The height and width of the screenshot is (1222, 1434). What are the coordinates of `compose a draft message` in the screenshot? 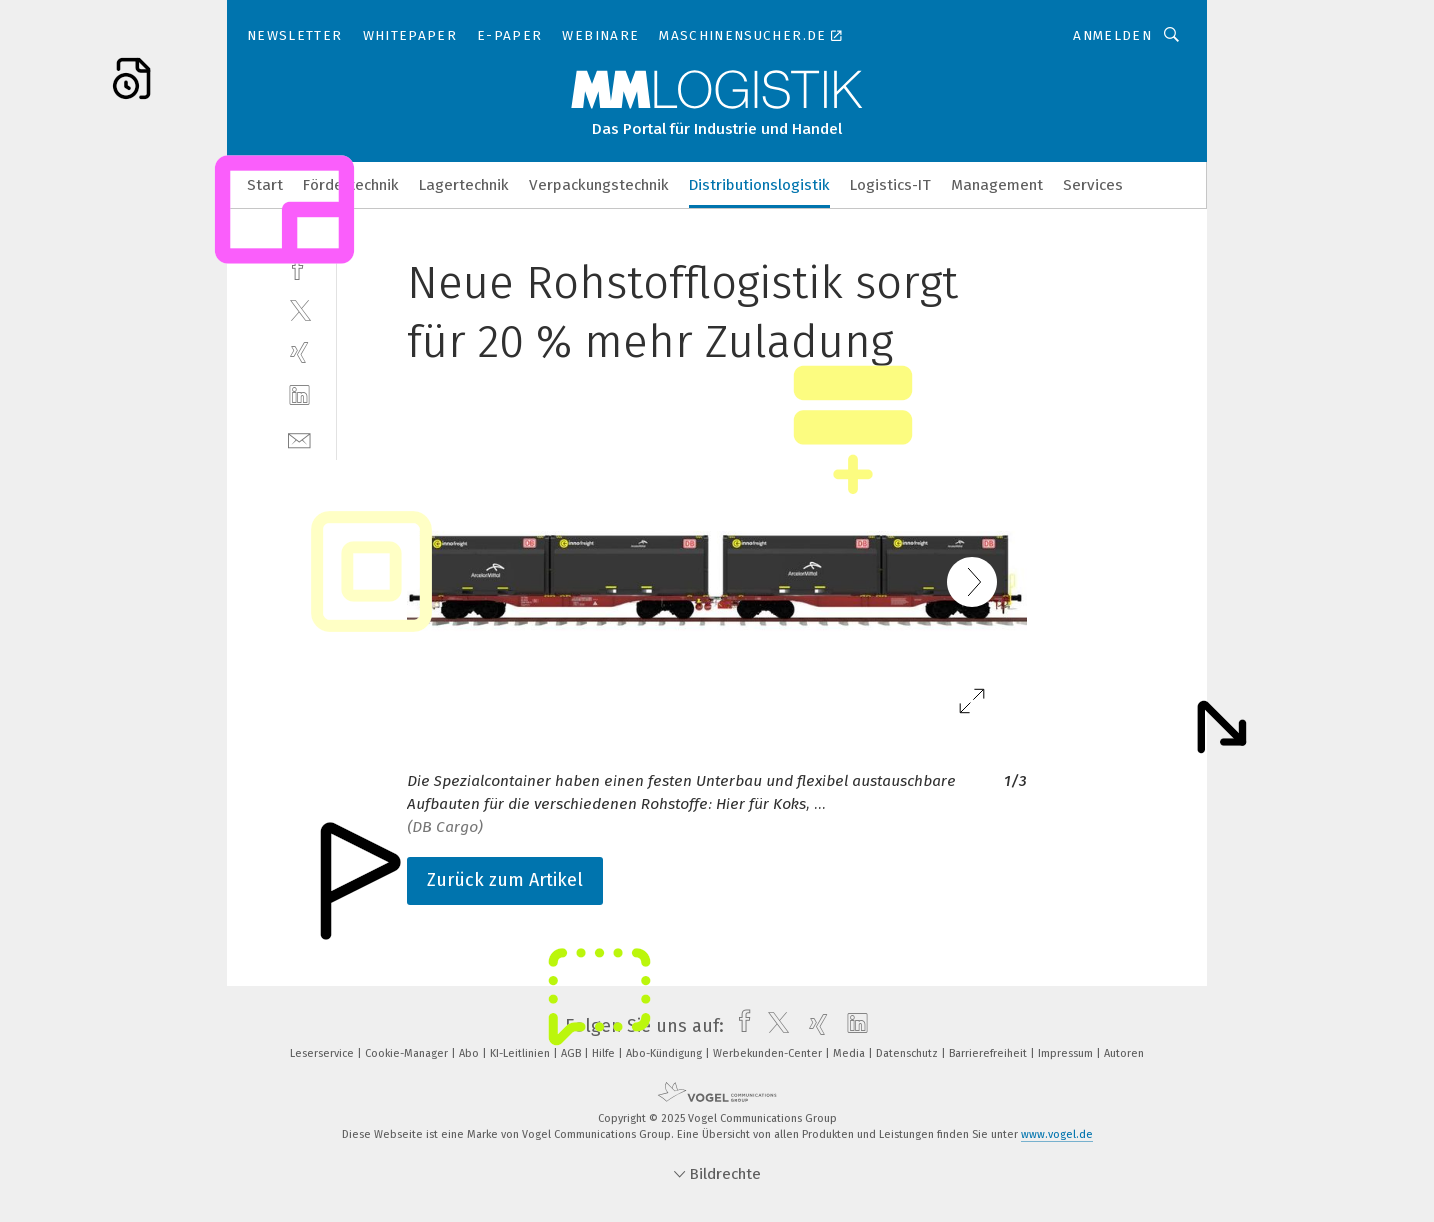 It's located at (599, 994).